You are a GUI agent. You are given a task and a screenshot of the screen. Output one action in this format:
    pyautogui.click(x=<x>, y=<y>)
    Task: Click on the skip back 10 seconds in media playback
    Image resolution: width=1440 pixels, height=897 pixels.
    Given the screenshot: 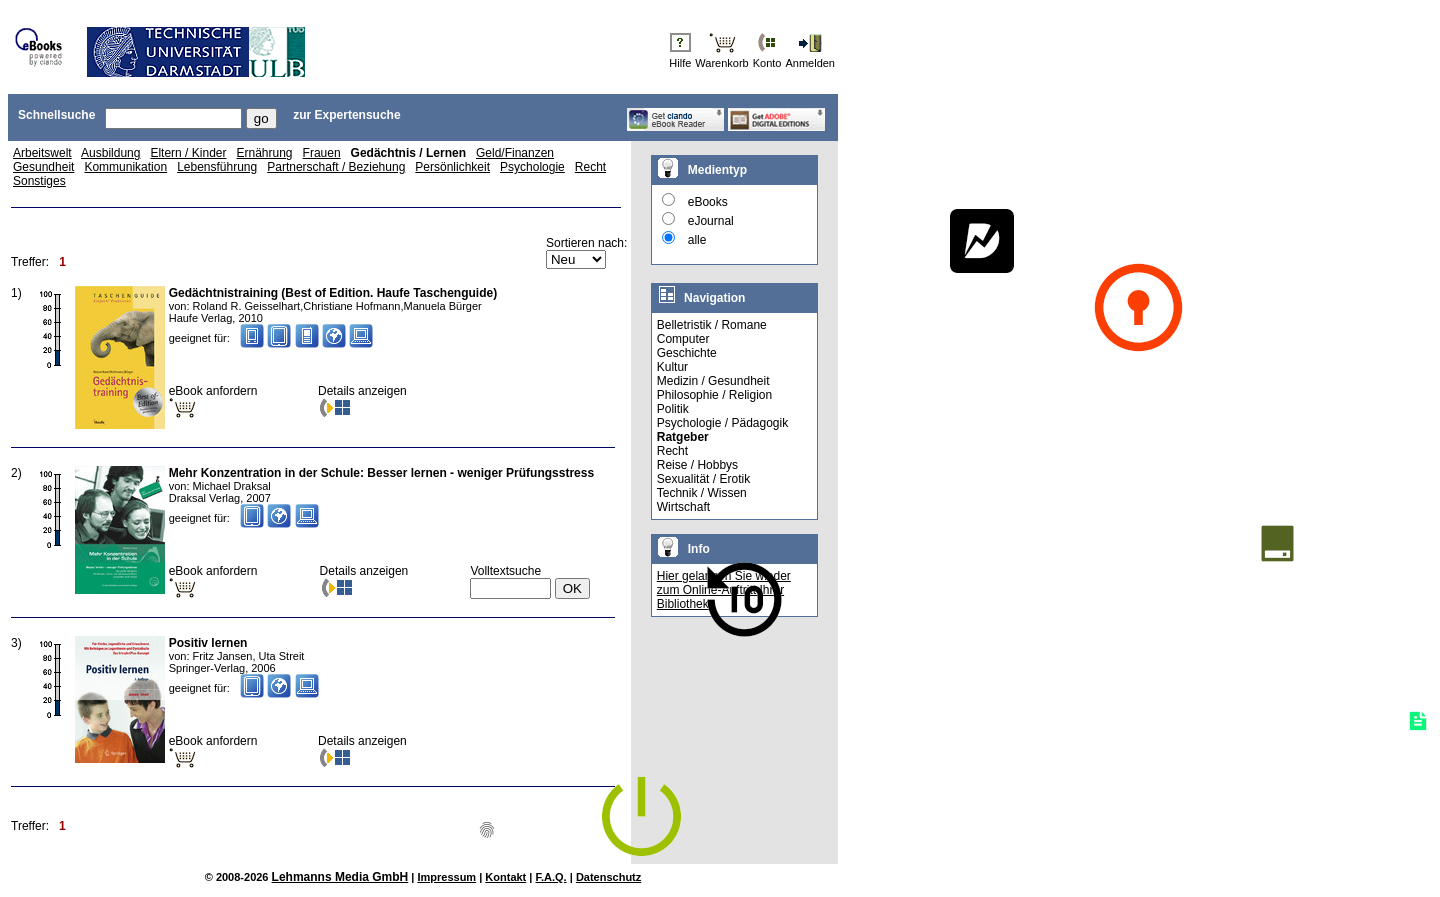 What is the action you would take?
    pyautogui.click(x=744, y=599)
    